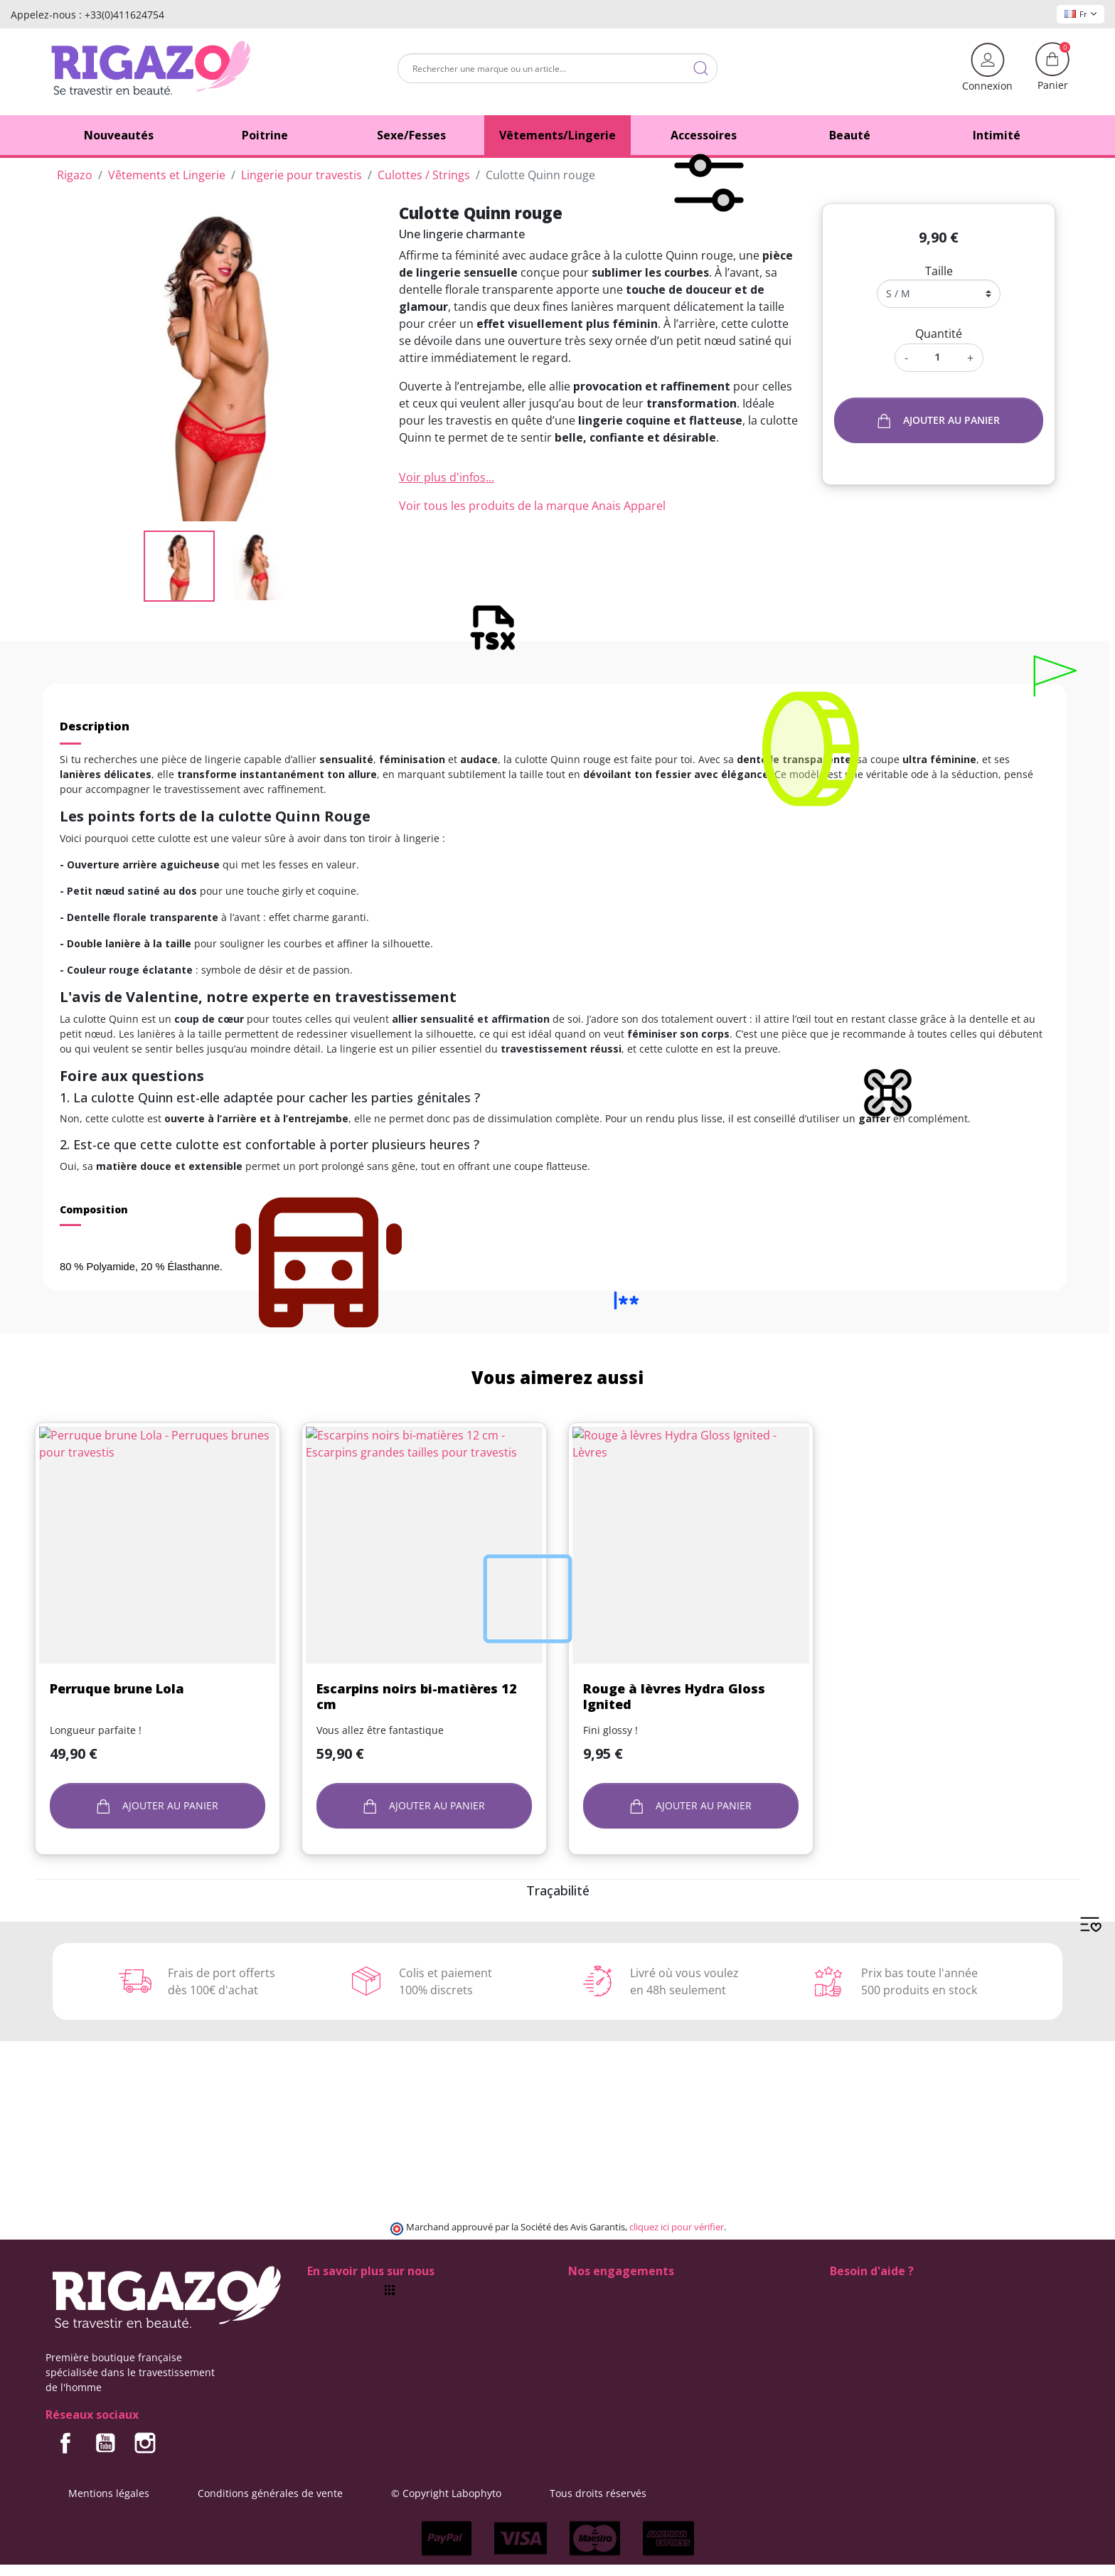 The image size is (1115, 2576). What do you see at coordinates (494, 629) in the screenshot?
I see `indicates a TypeScript React (.tsx) file` at bounding box center [494, 629].